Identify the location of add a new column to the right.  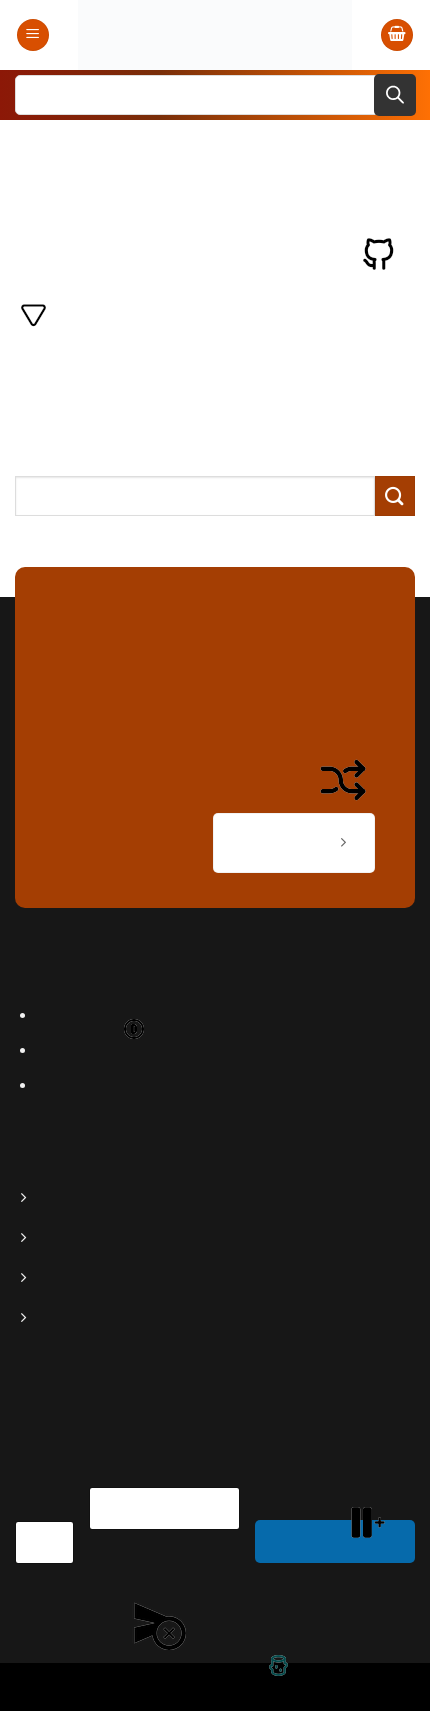
(365, 1522).